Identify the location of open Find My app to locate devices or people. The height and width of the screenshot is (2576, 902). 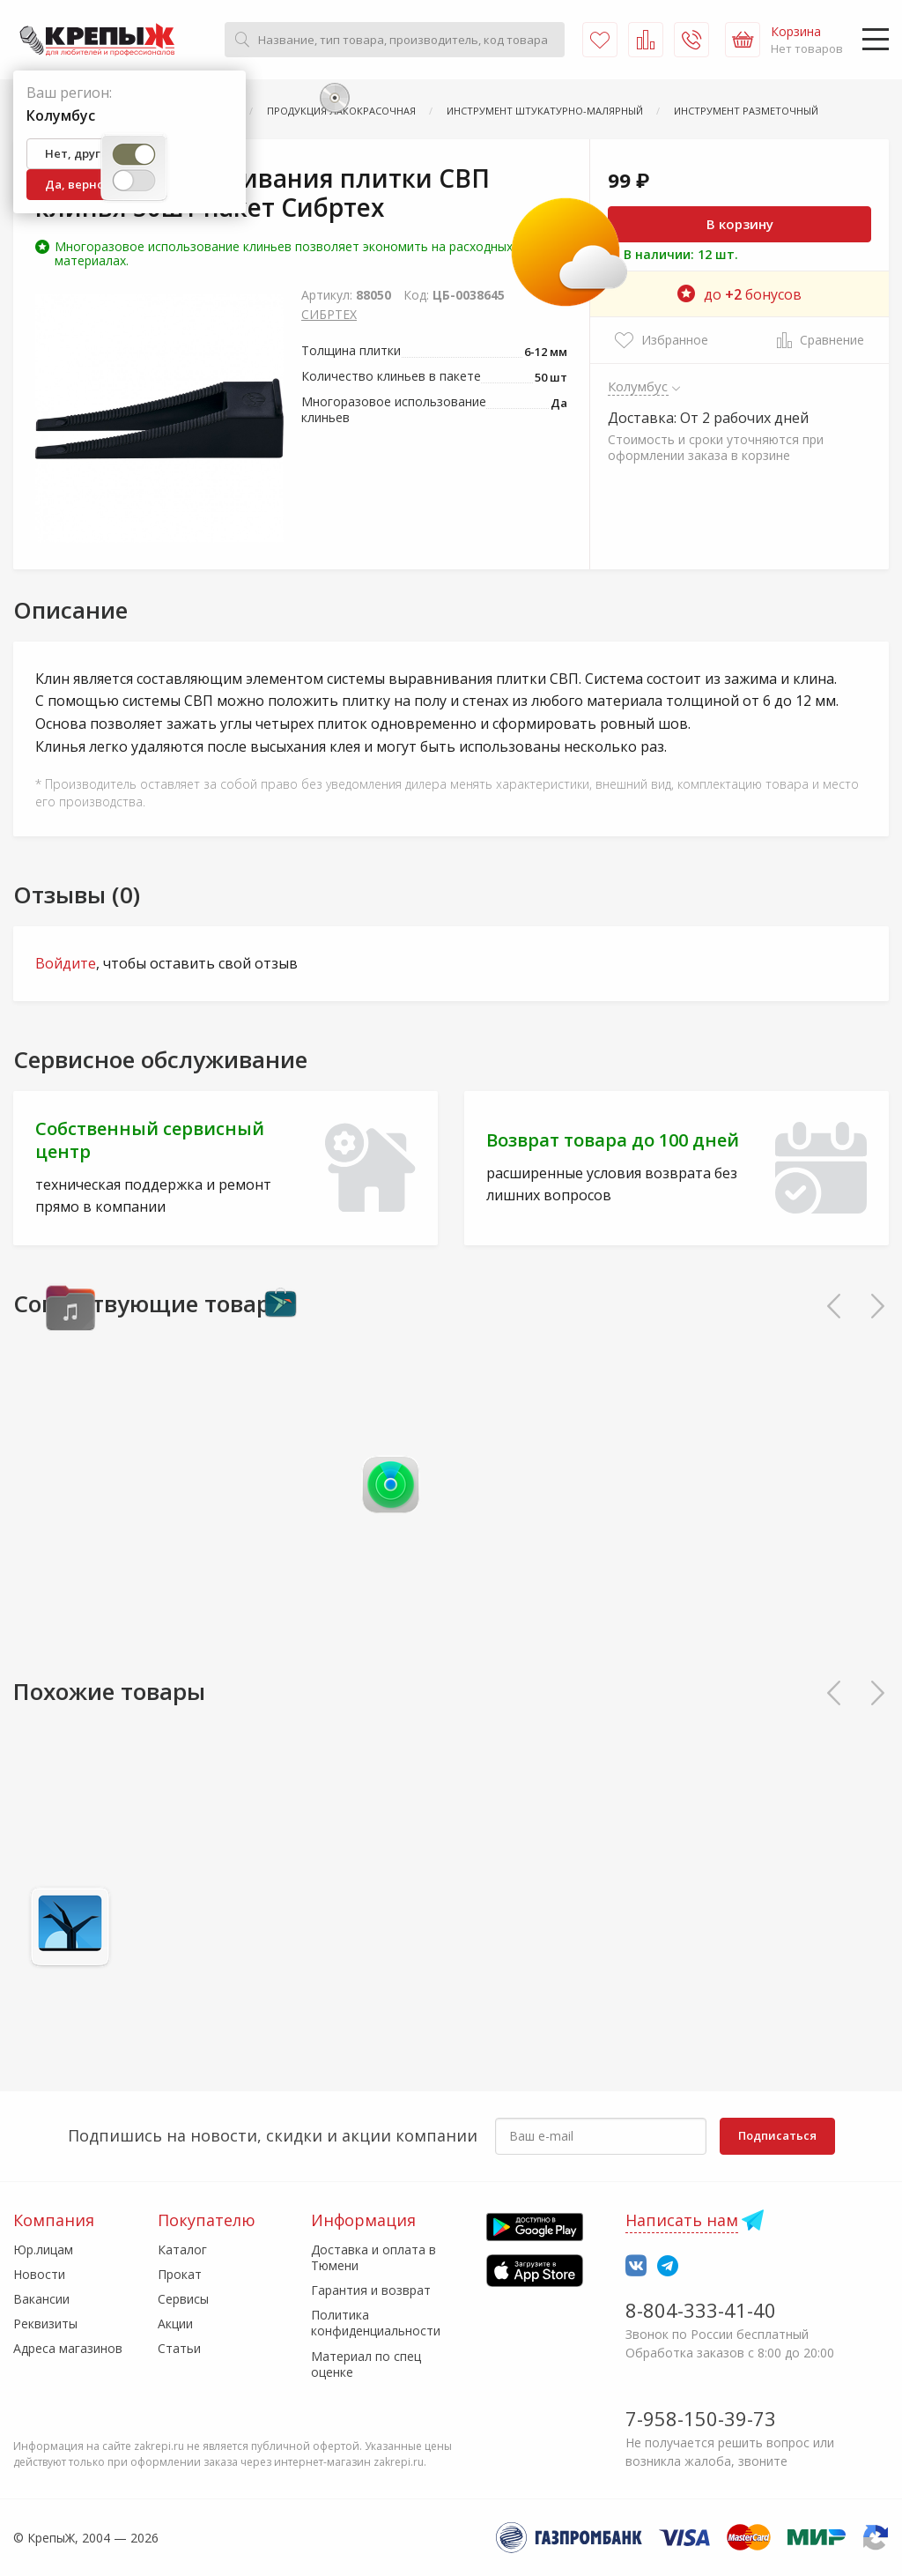
(390, 1484).